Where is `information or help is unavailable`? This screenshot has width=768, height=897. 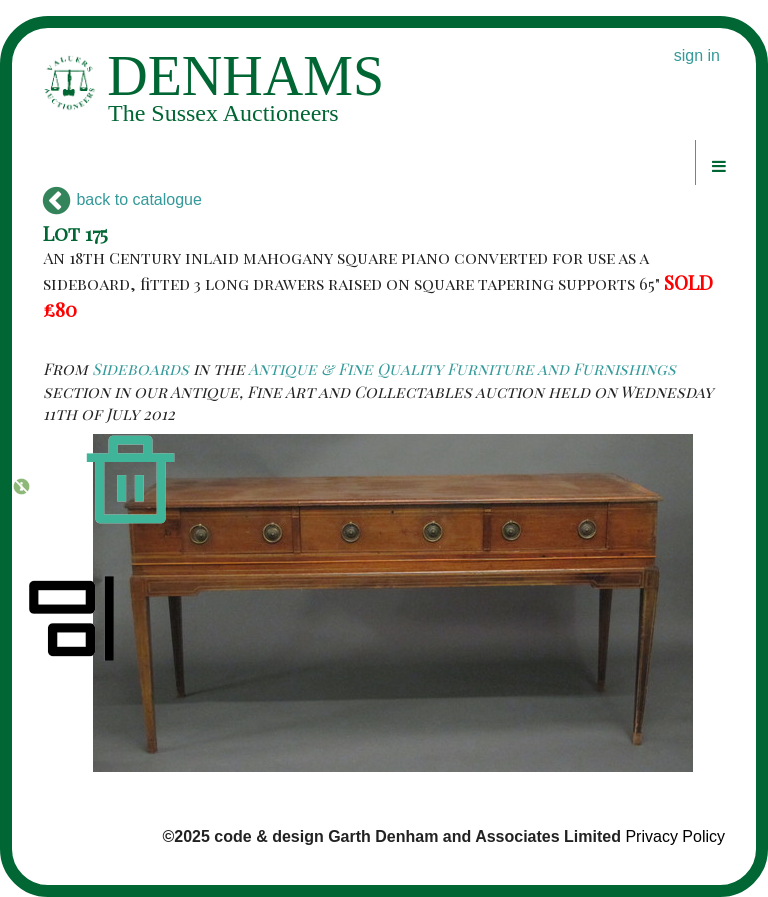
information or help is unavailable is located at coordinates (21, 486).